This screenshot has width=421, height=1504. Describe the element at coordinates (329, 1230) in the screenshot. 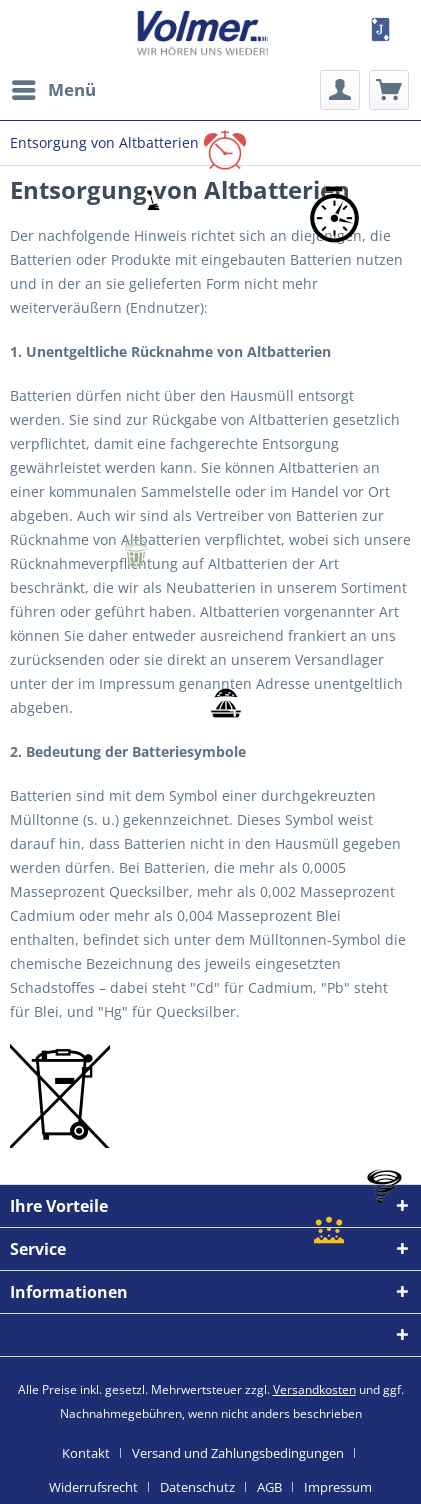

I see `indicates lava or molten terrain hazard` at that location.